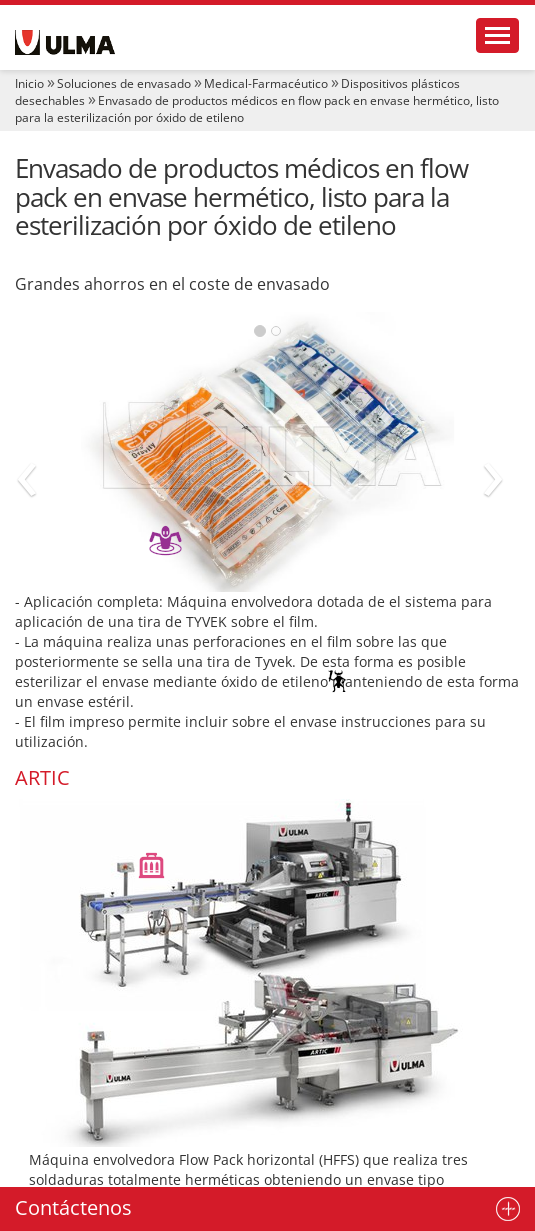  I want to click on ammunition inventory or storage in a game, so click(151, 865).